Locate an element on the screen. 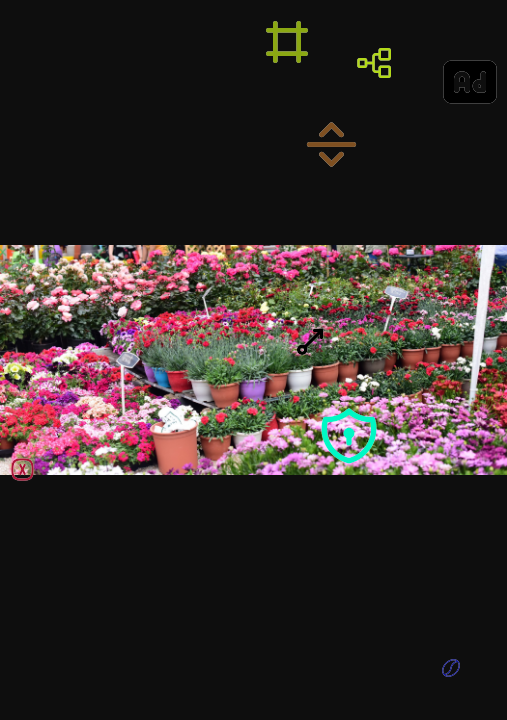 This screenshot has height=720, width=507. close or dismiss a dialog is located at coordinates (22, 469).